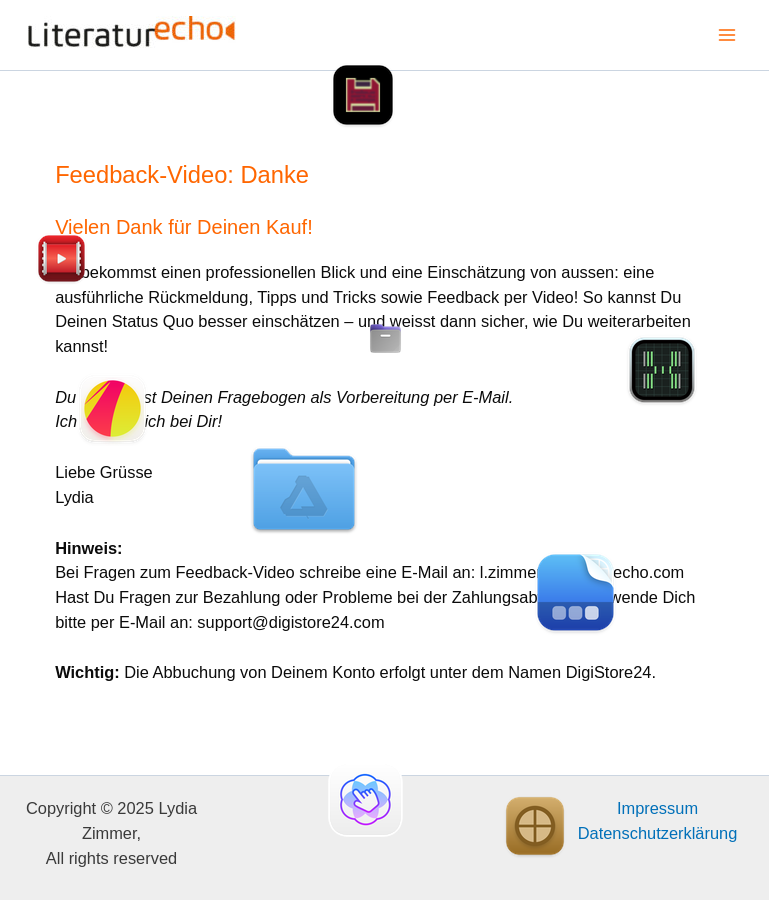  What do you see at coordinates (385, 338) in the screenshot?
I see `open the file manager application` at bounding box center [385, 338].